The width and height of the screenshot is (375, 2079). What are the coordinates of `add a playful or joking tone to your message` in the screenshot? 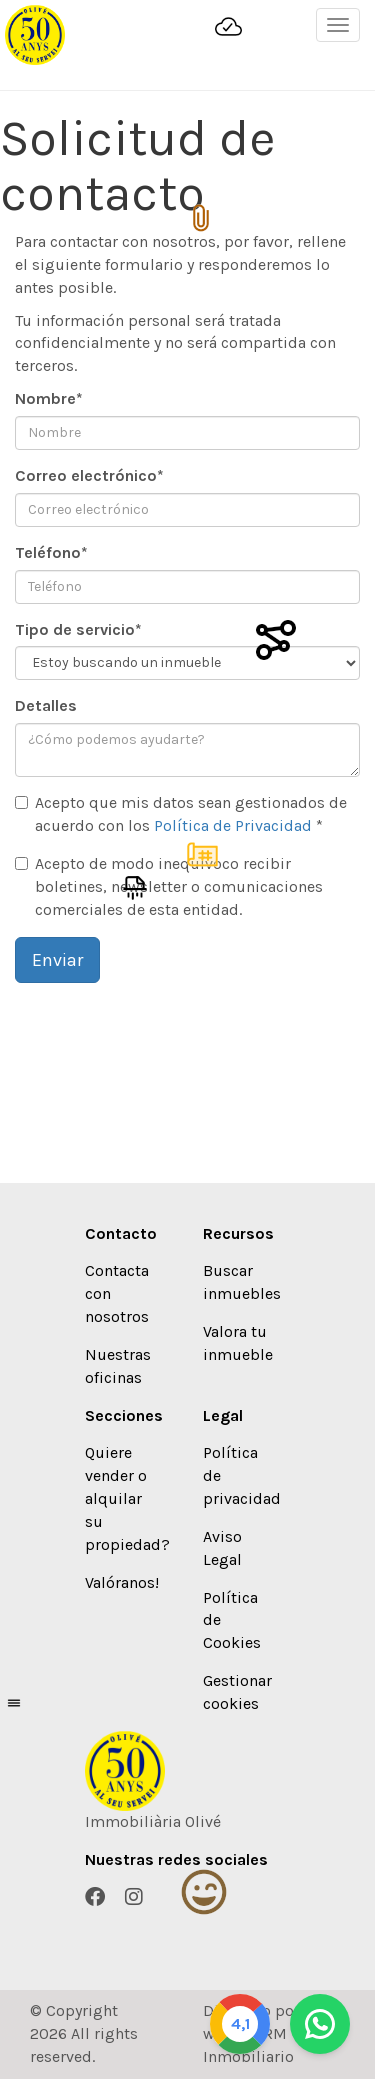 It's located at (204, 1892).